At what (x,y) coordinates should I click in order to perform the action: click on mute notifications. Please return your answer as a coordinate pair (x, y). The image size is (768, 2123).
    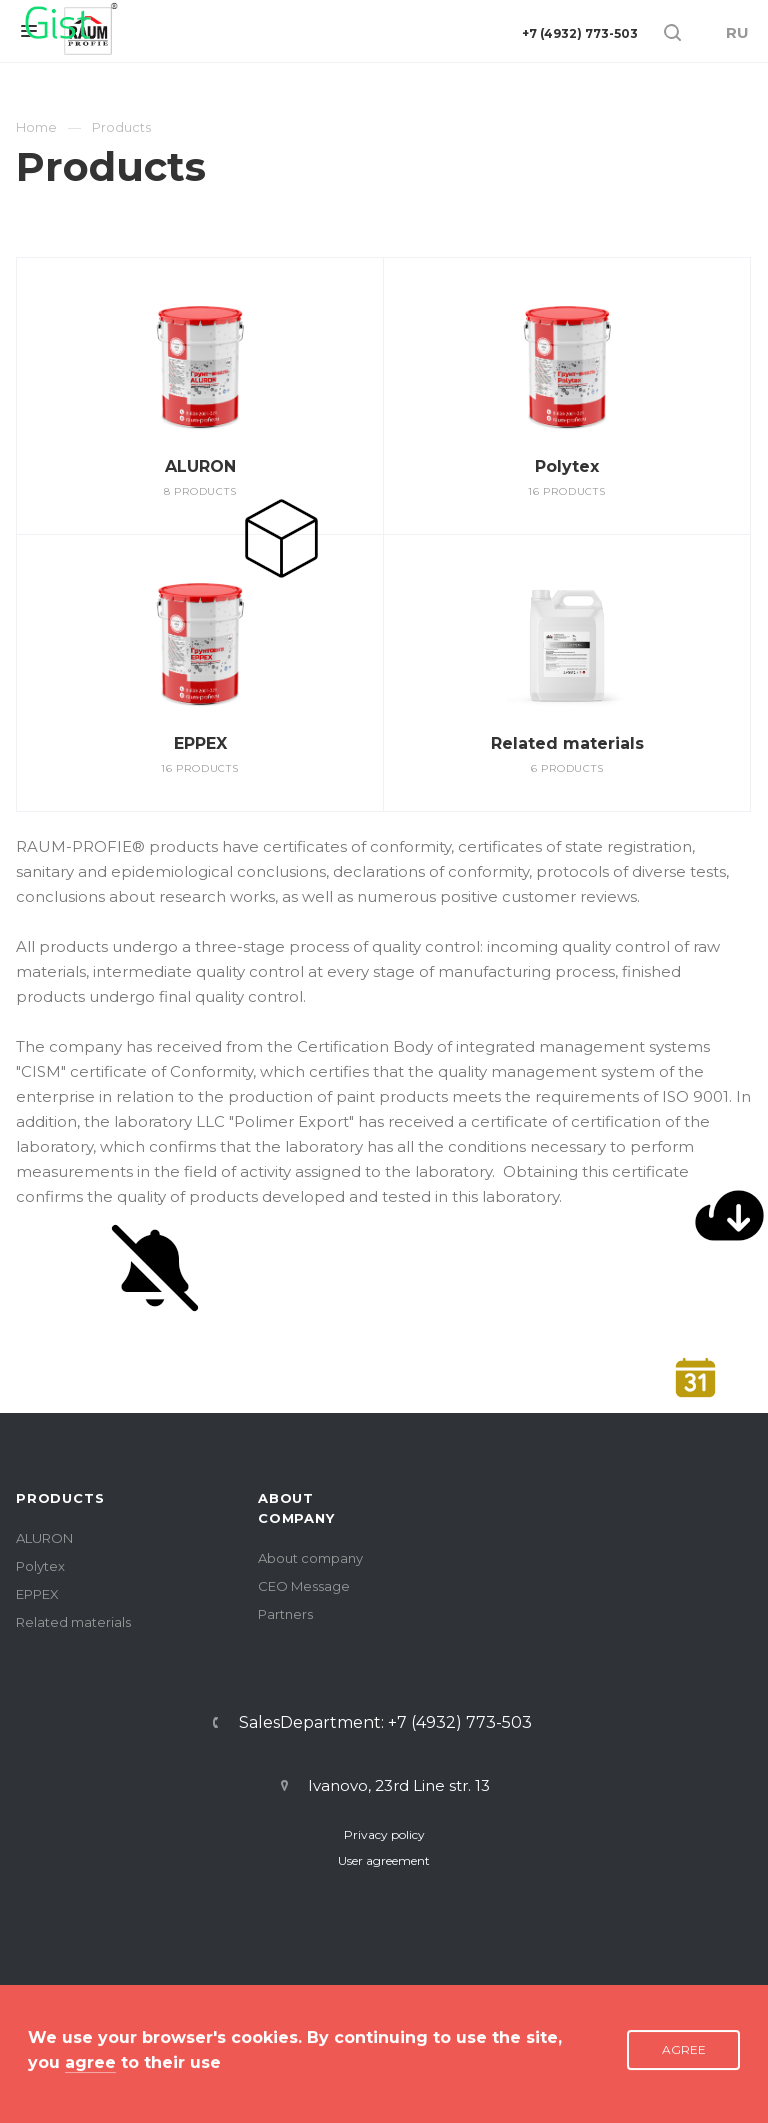
    Looking at the image, I should click on (155, 1268).